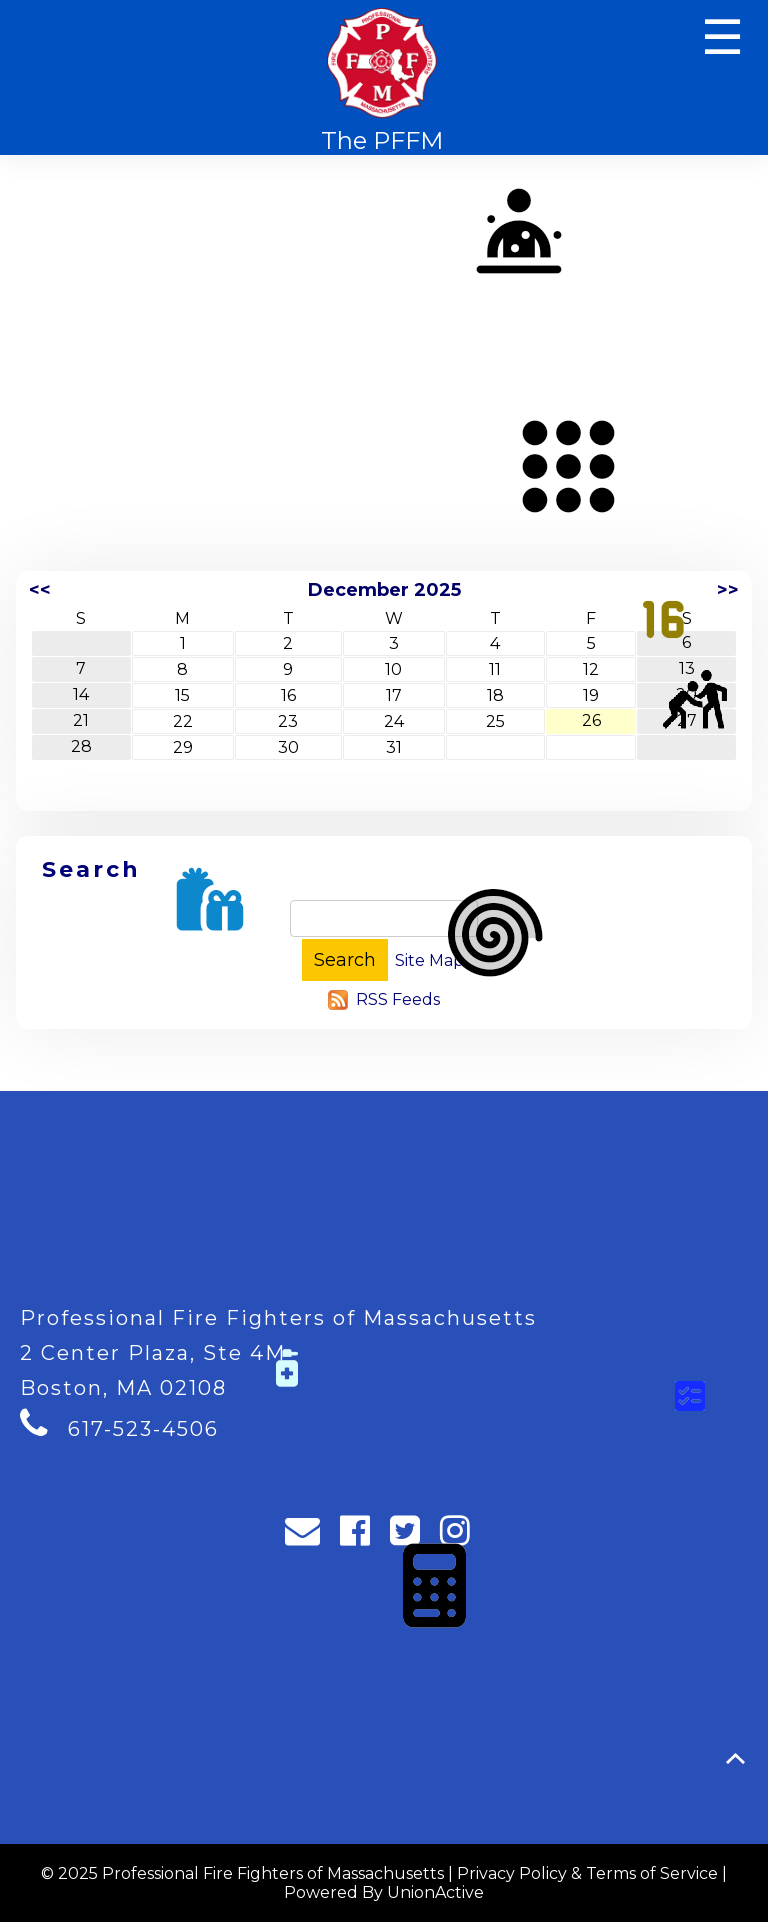  What do you see at coordinates (490, 931) in the screenshot?
I see `indicates loading or processing in progress` at bounding box center [490, 931].